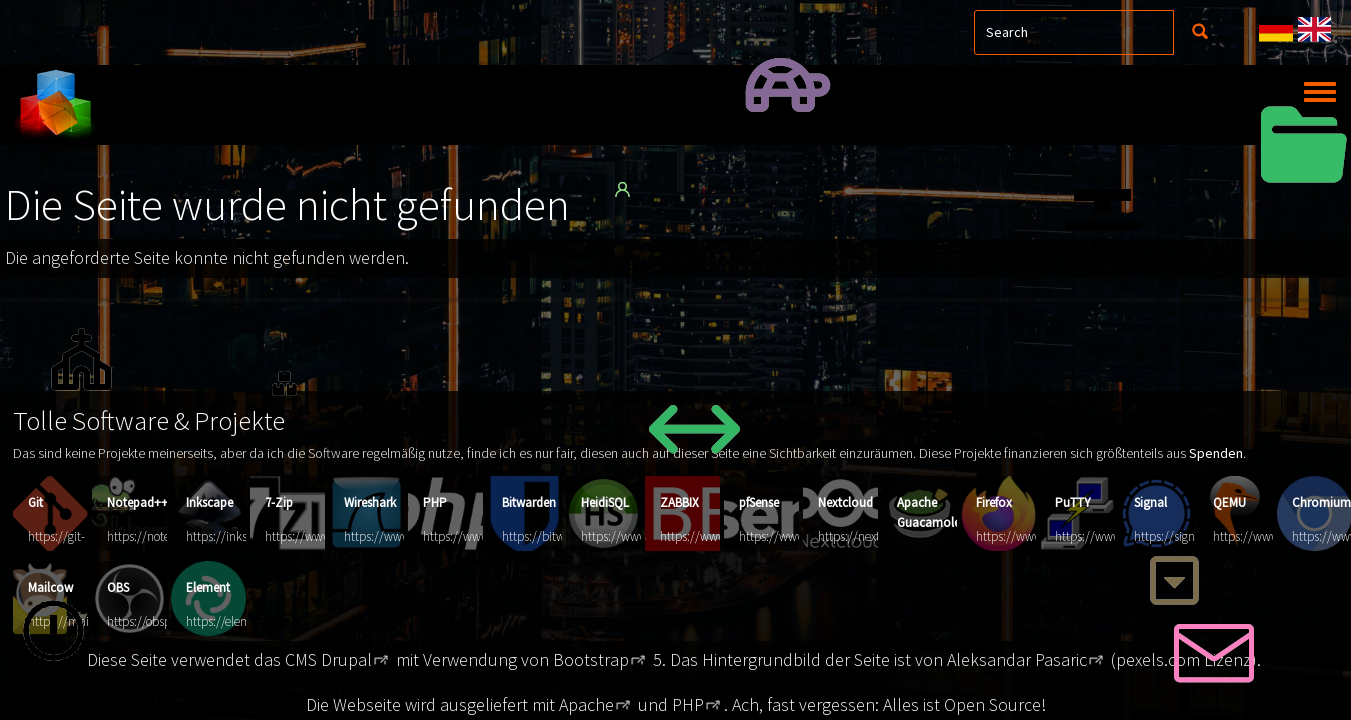 Image resolution: width=1351 pixels, height=720 pixels. I want to click on open a dropdown menu, so click(1174, 580).